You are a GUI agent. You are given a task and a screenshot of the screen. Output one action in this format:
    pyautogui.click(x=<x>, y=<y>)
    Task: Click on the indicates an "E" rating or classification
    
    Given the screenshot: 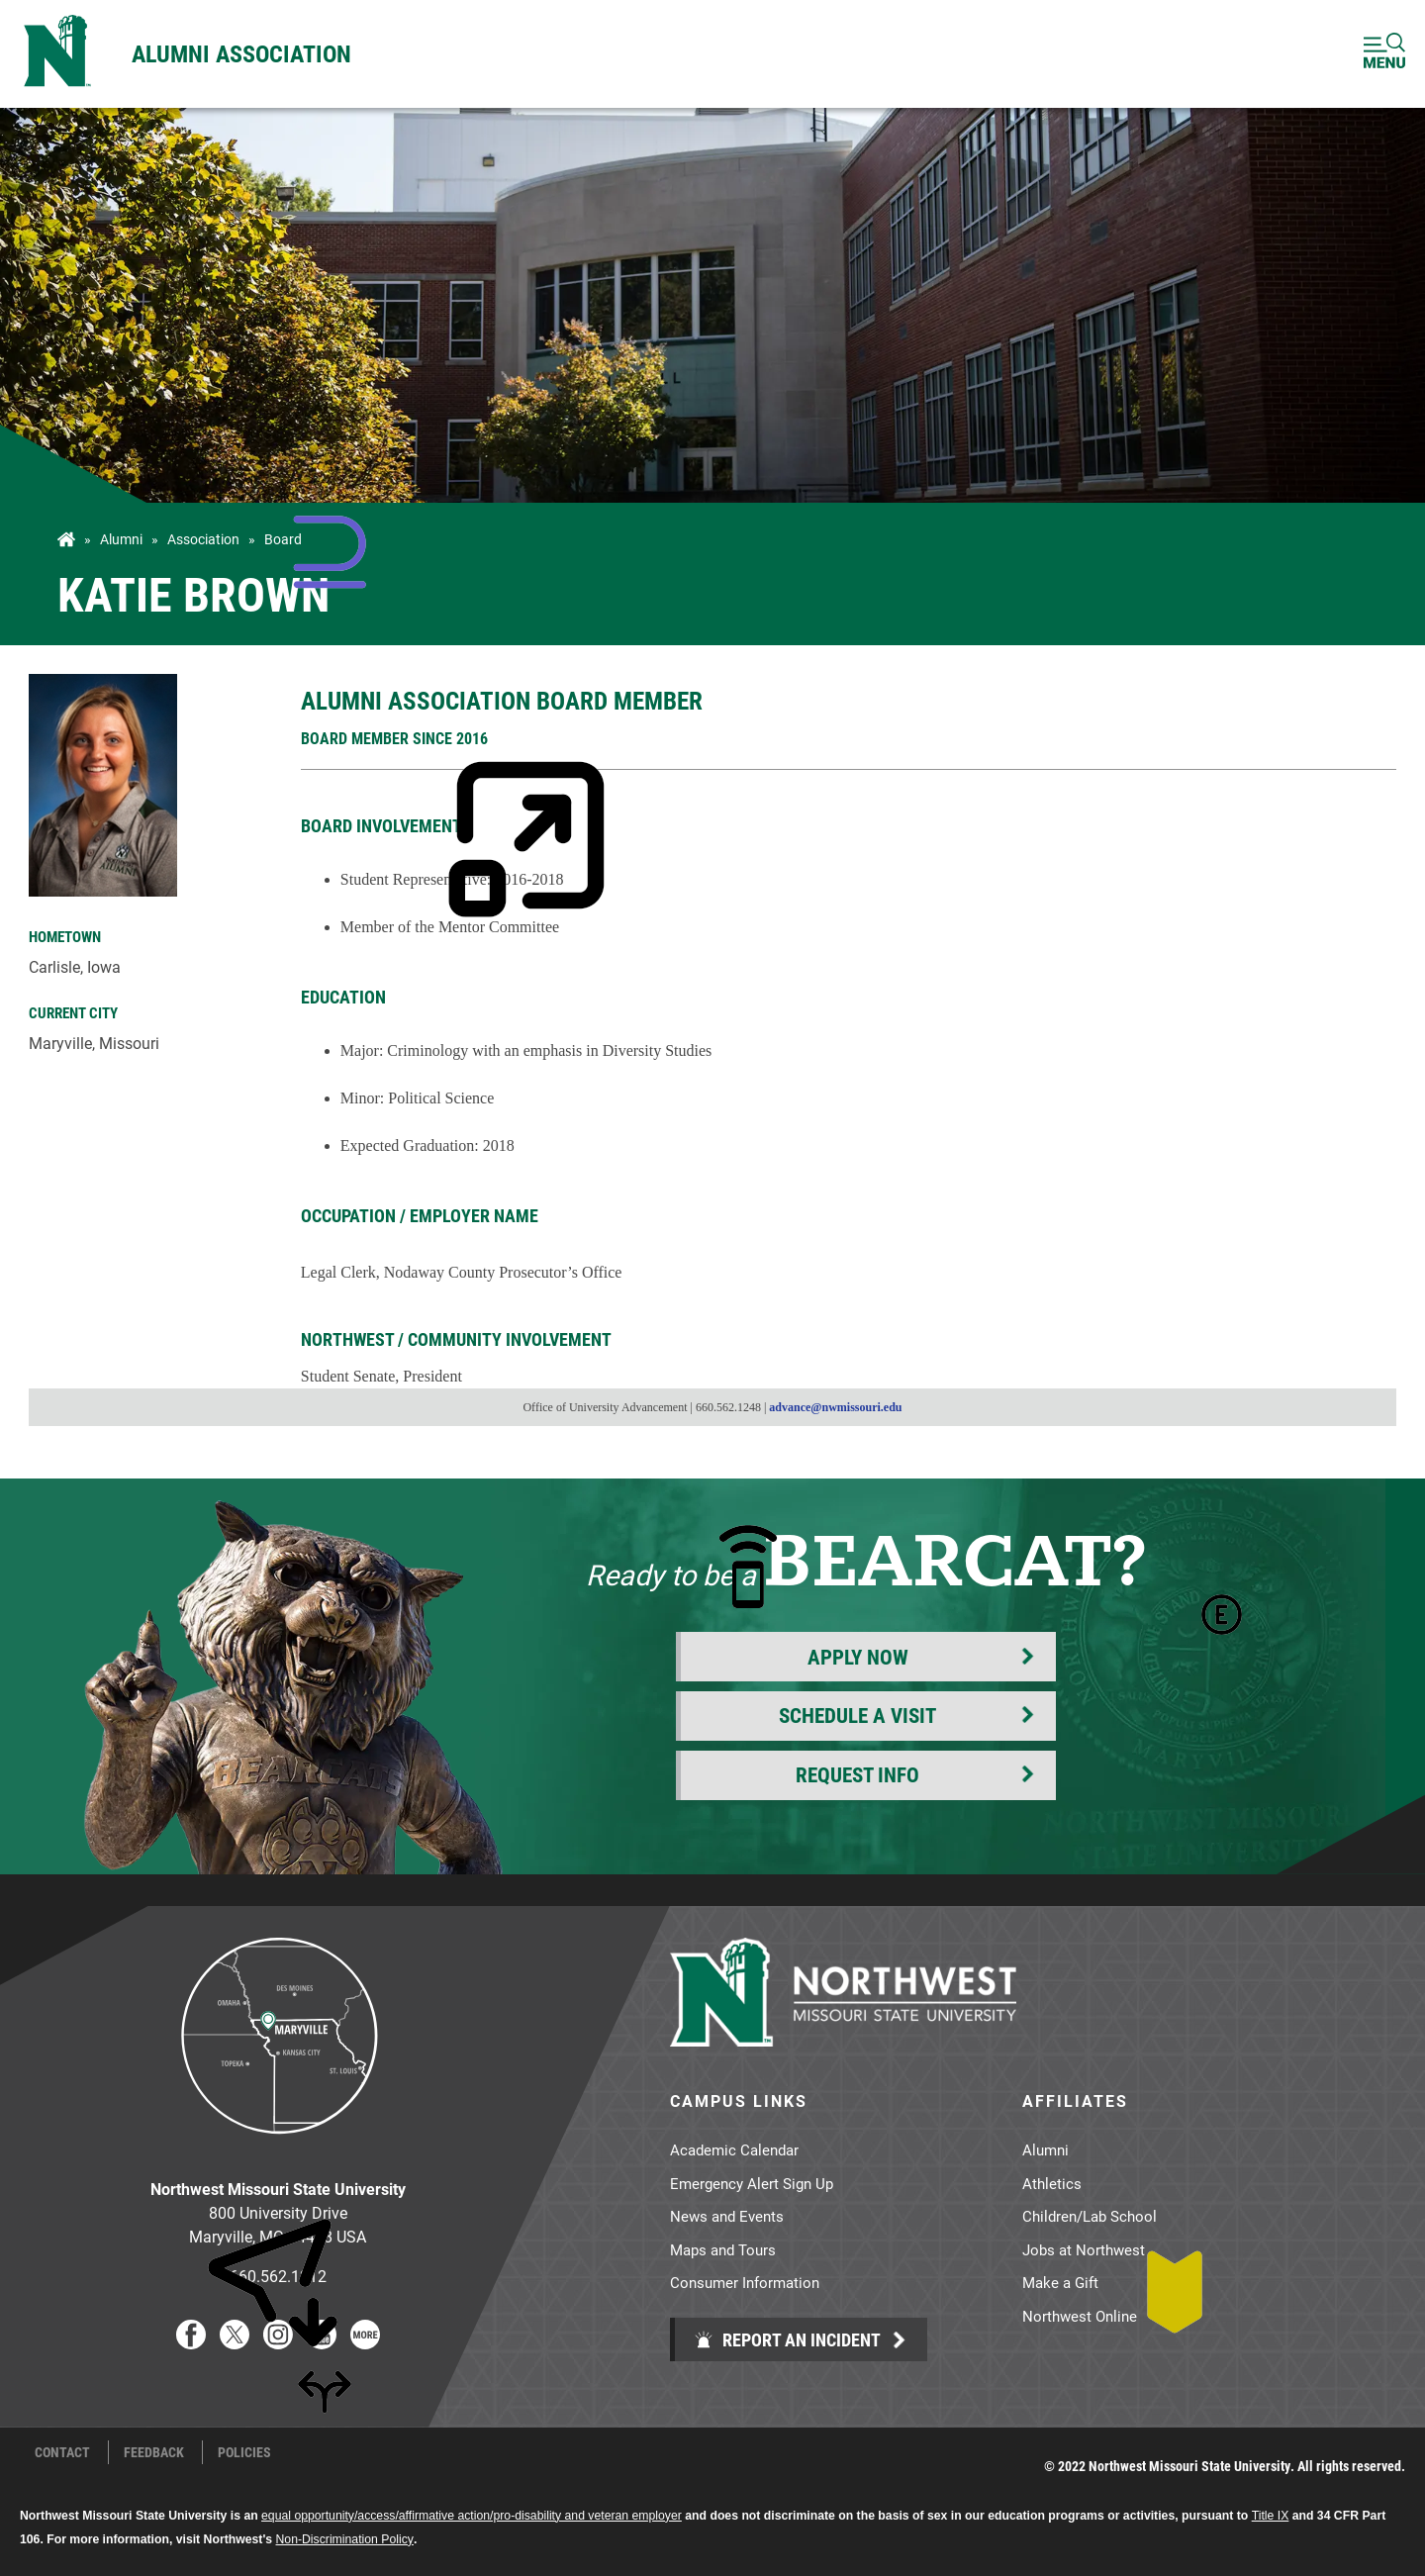 What is the action you would take?
    pyautogui.click(x=1221, y=1614)
    